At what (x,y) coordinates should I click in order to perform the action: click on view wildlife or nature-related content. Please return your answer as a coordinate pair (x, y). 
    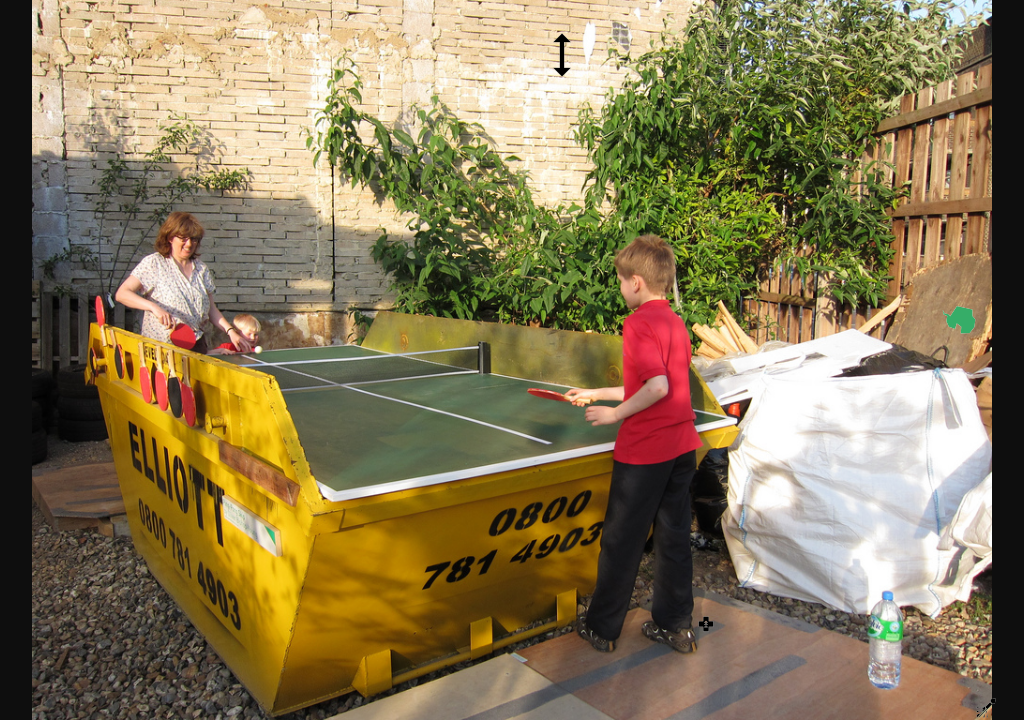
    Looking at the image, I should click on (959, 320).